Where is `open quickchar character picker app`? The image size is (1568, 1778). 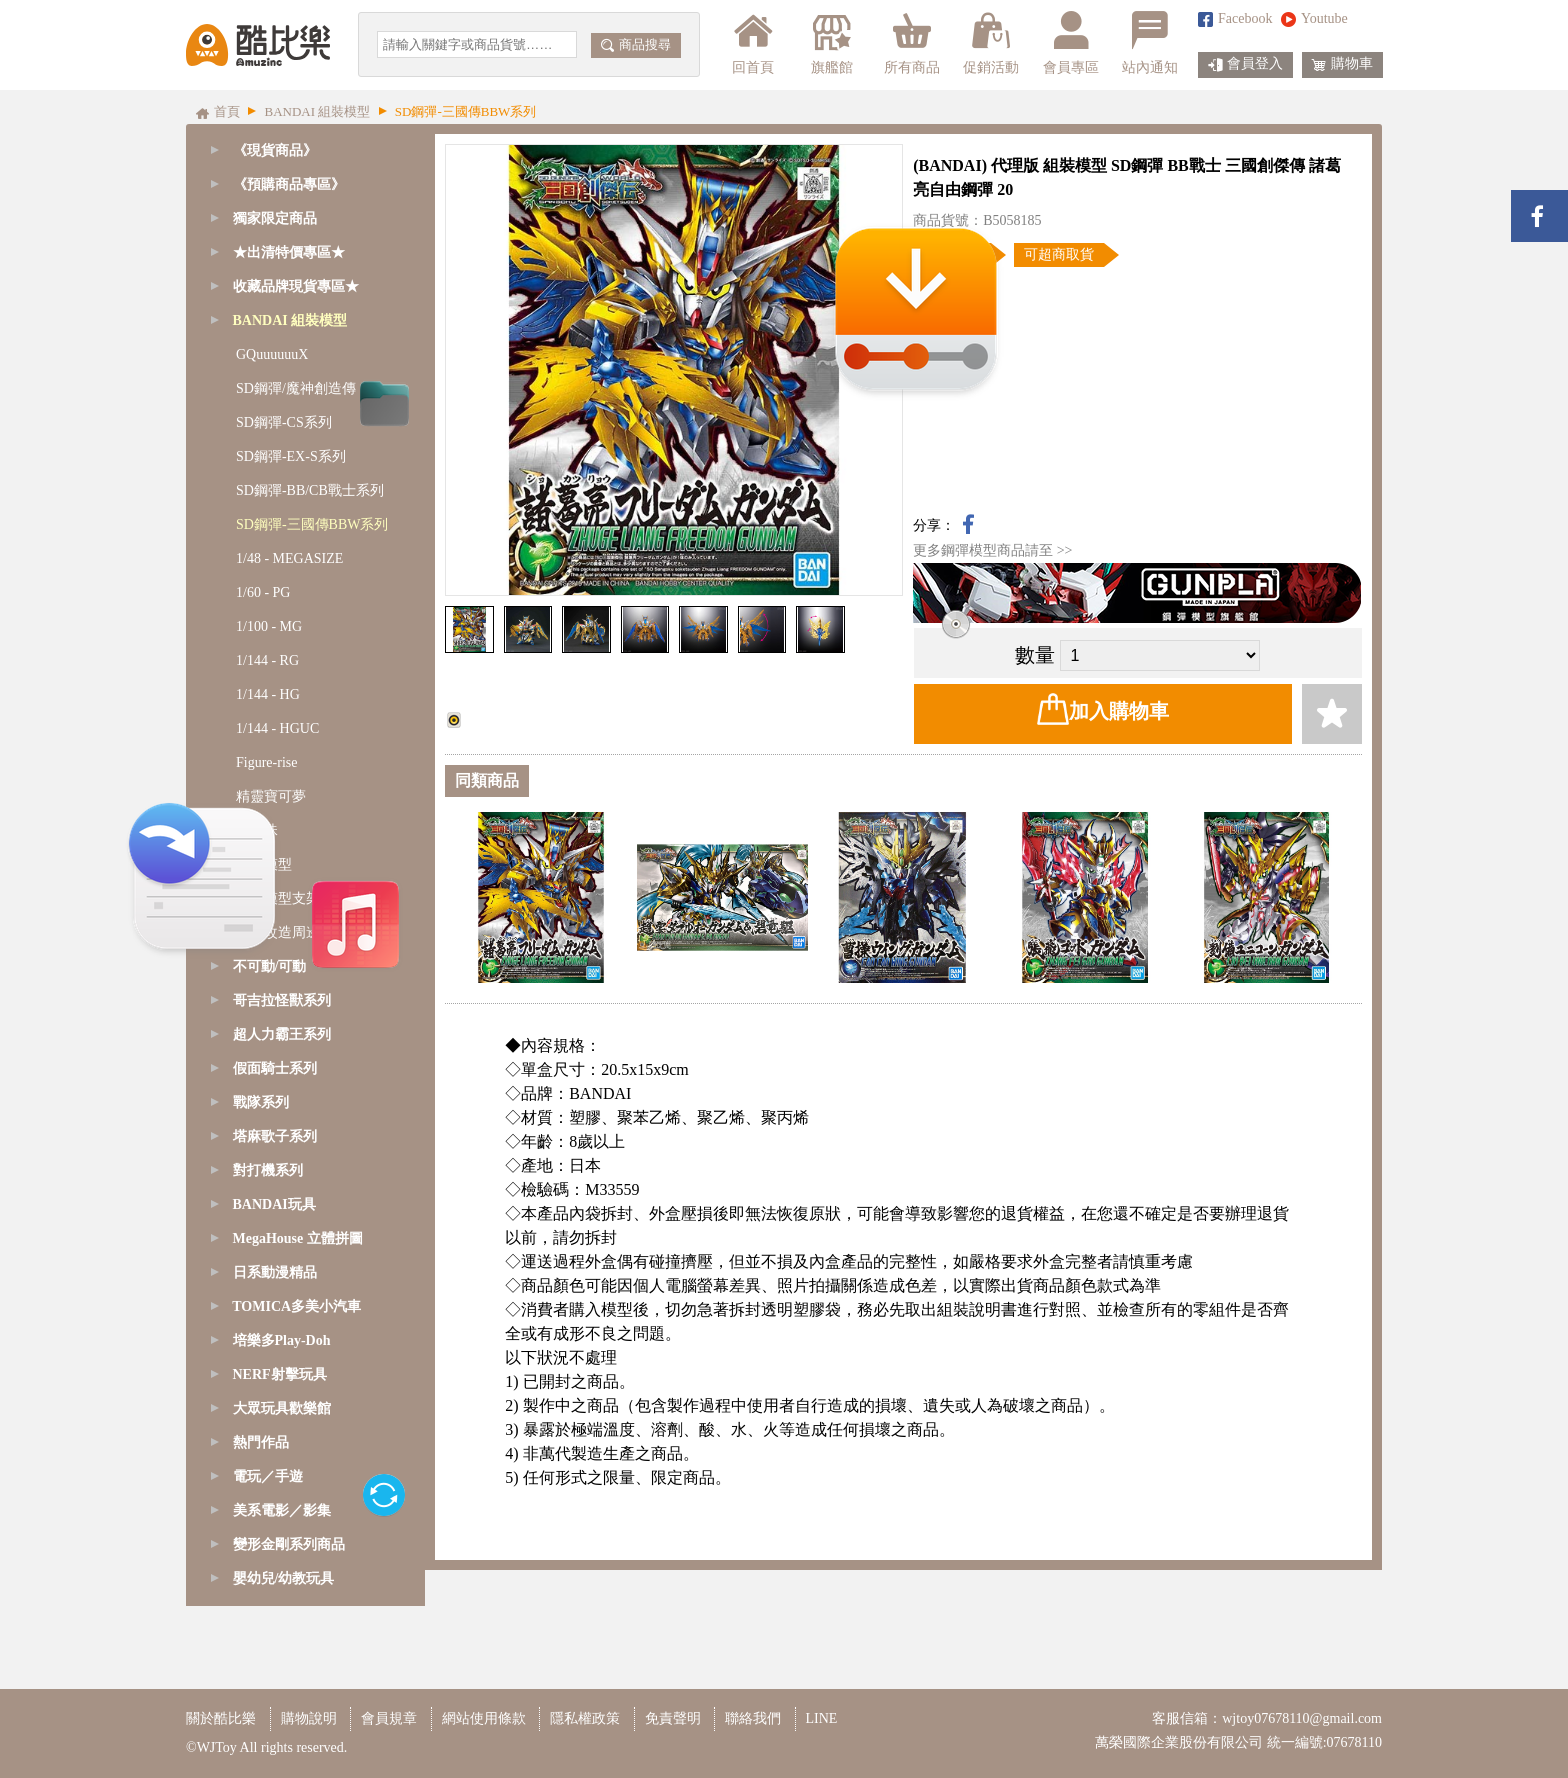
open quickchar character picker app is located at coordinates (204, 878).